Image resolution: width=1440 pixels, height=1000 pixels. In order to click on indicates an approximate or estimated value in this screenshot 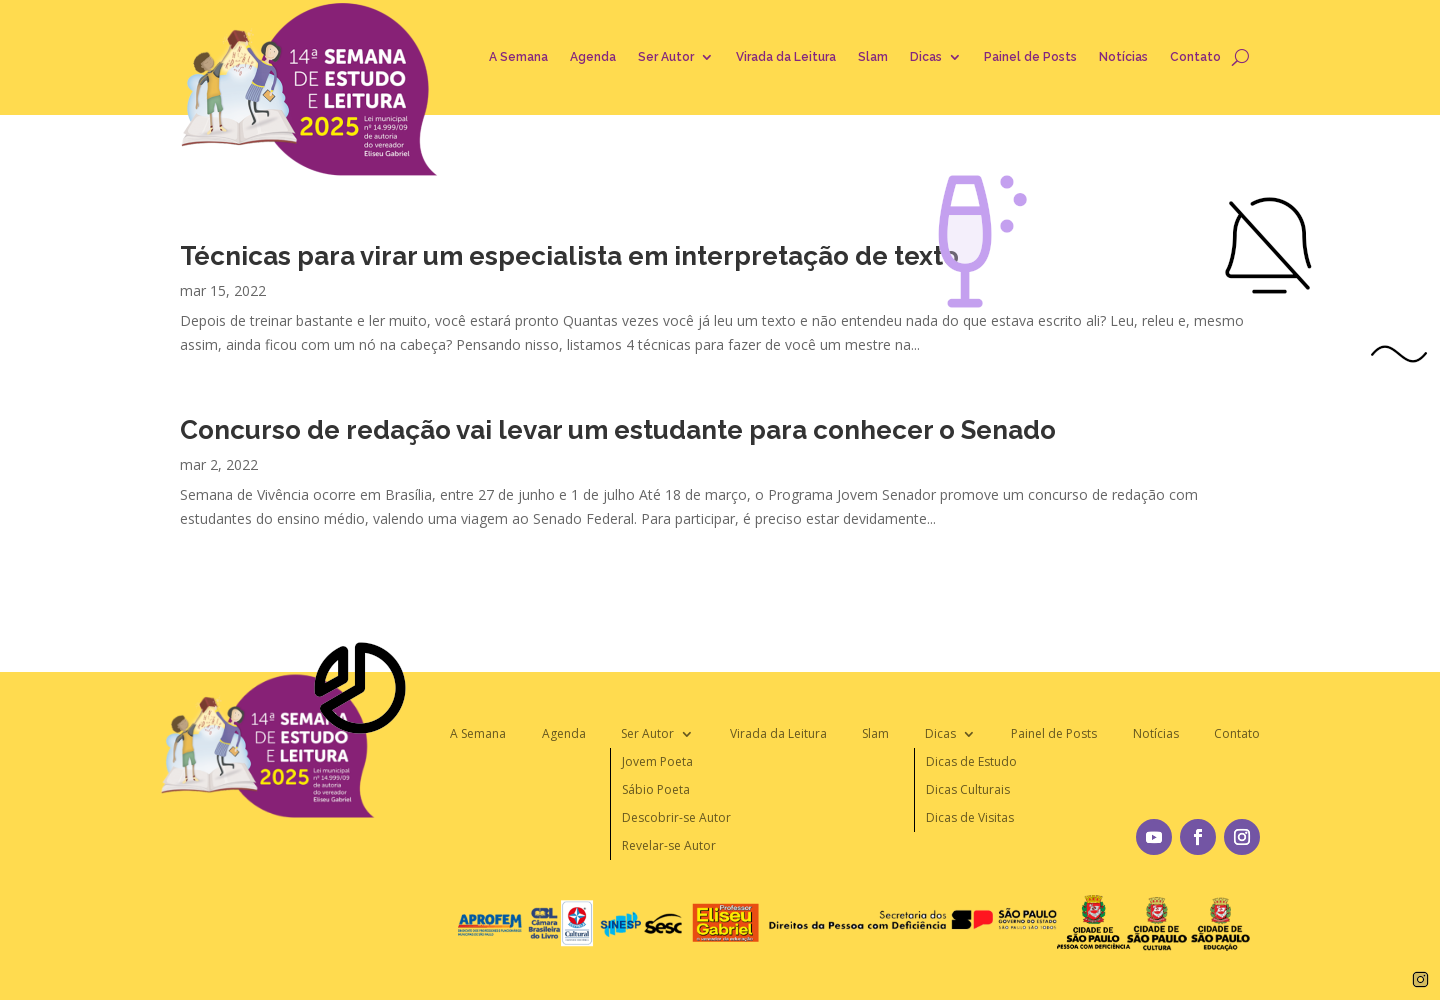, I will do `click(1399, 354)`.